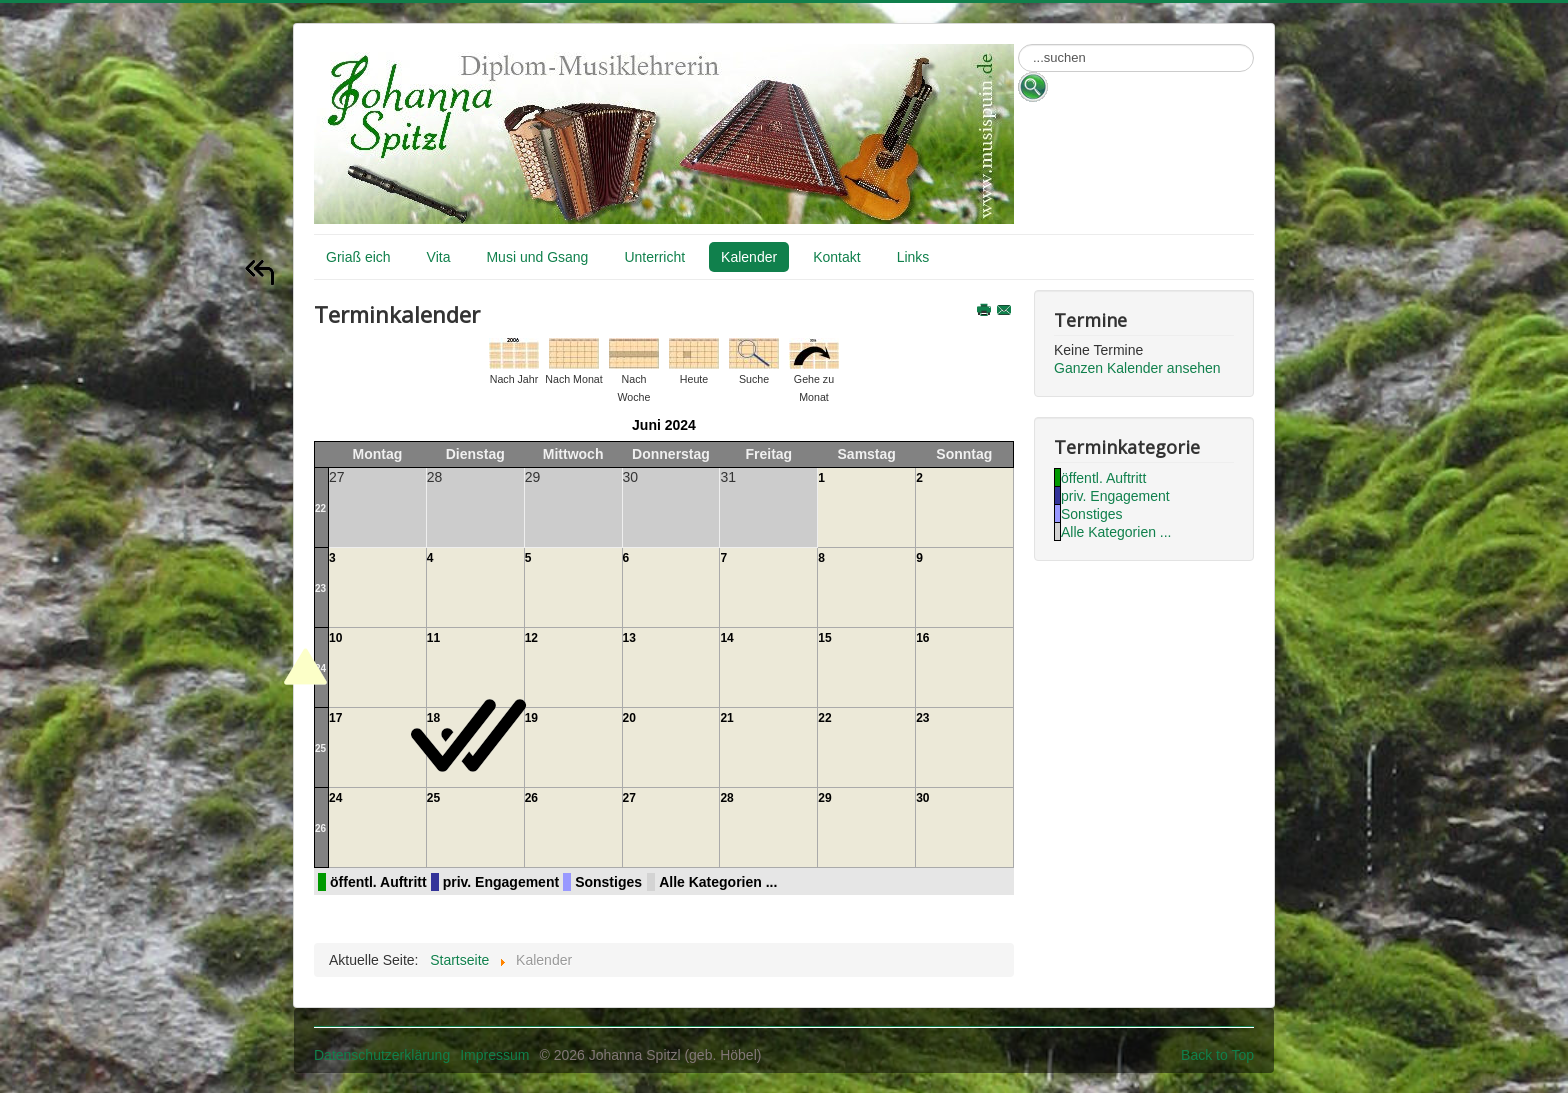 This screenshot has width=1568, height=1093. I want to click on reply all to a message or email, so click(260, 273).